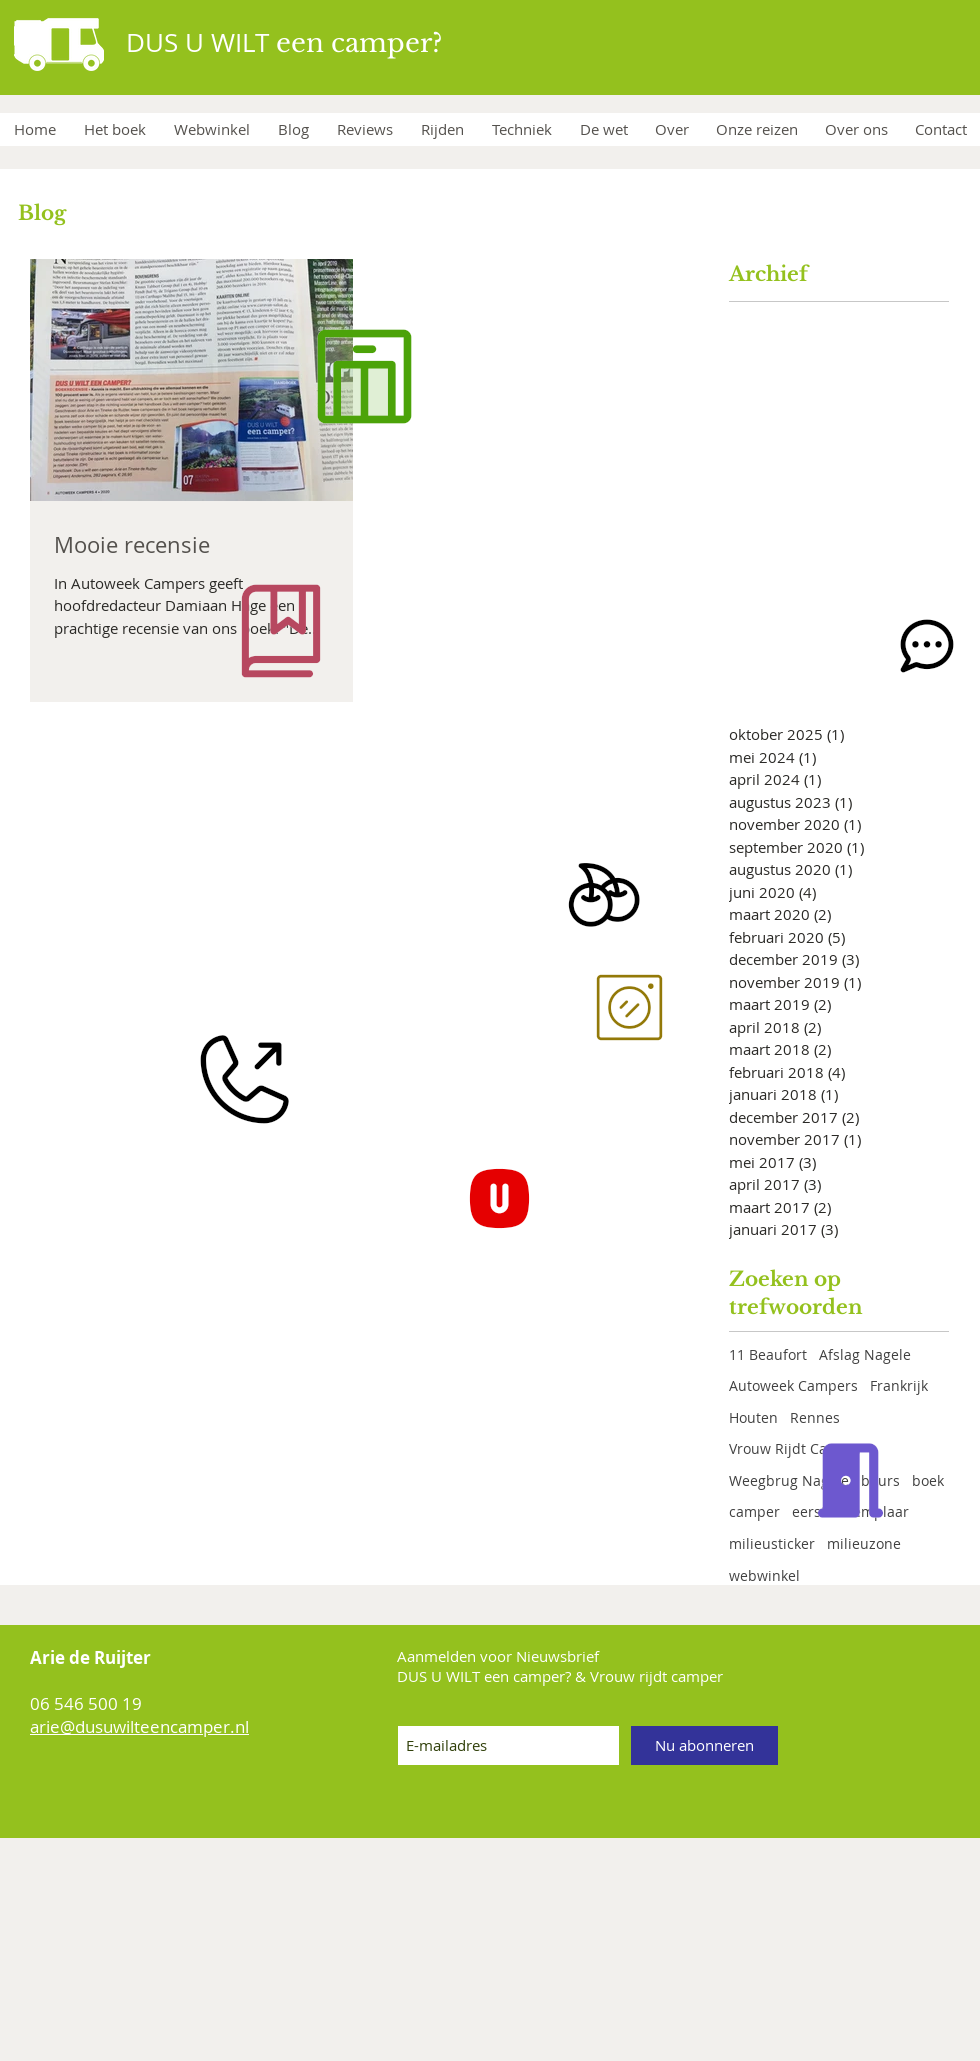 The height and width of the screenshot is (2061, 980). Describe the element at coordinates (281, 631) in the screenshot. I see `access your bookmarked reading list` at that location.